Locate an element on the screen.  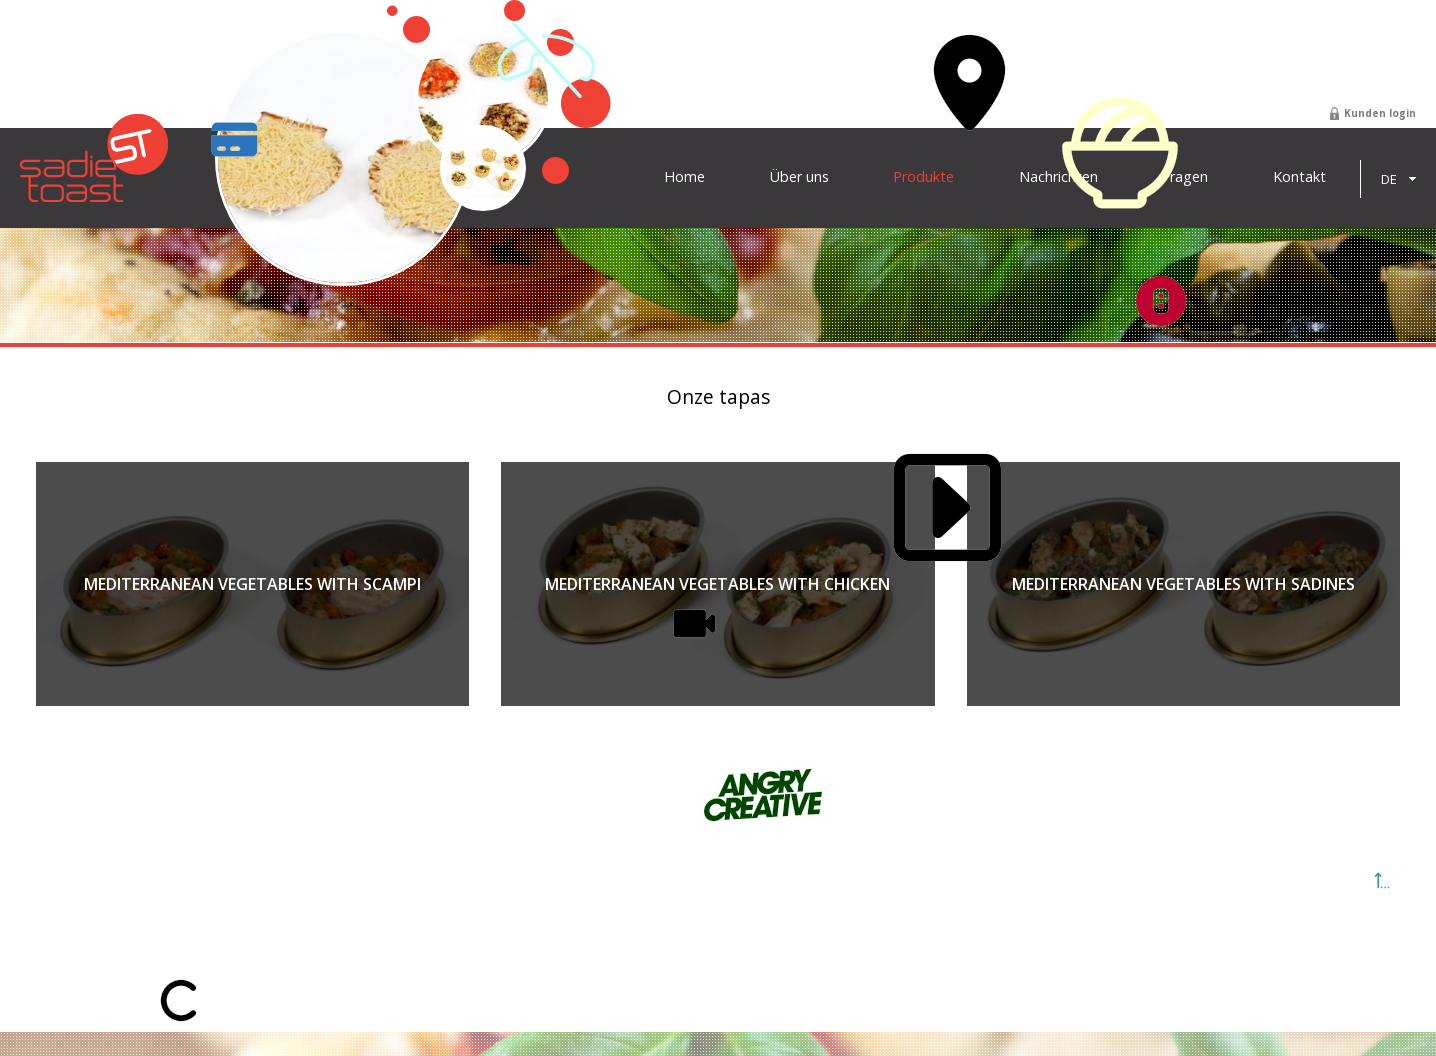
view current location on map is located at coordinates (969, 82).